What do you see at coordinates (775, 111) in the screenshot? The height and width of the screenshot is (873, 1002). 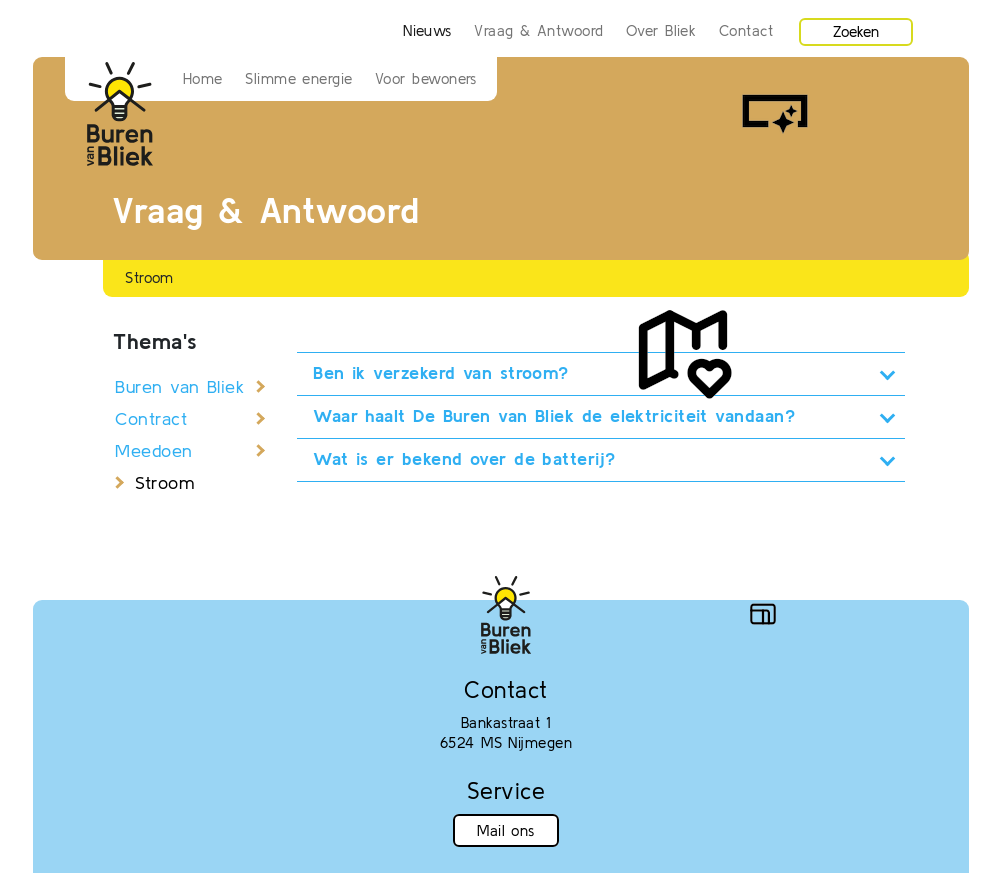 I see `add a smart action or AI-powered button` at bounding box center [775, 111].